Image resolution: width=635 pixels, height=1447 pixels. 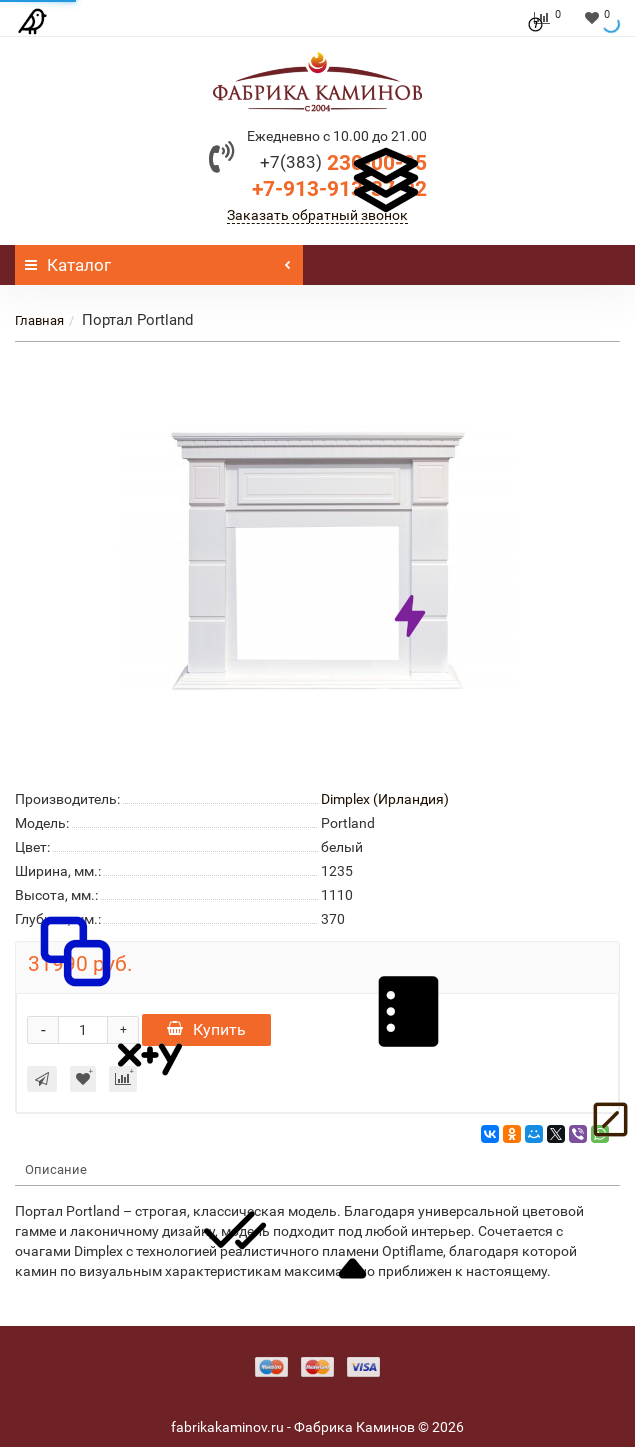 What do you see at coordinates (352, 1269) in the screenshot?
I see `scroll to top of page` at bounding box center [352, 1269].